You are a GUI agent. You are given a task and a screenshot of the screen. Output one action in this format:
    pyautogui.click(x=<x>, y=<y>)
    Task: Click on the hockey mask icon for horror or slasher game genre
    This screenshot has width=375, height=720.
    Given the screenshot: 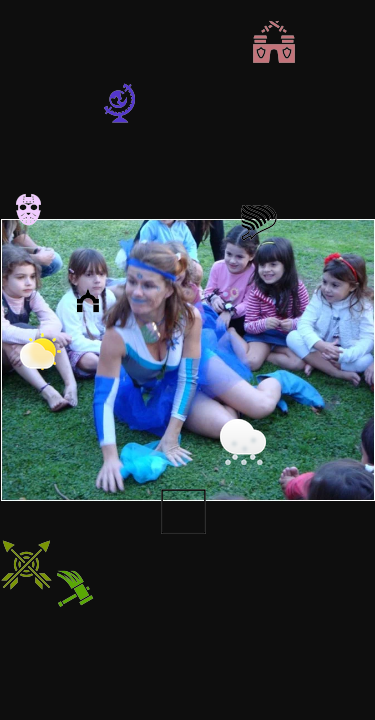 What is the action you would take?
    pyautogui.click(x=28, y=209)
    